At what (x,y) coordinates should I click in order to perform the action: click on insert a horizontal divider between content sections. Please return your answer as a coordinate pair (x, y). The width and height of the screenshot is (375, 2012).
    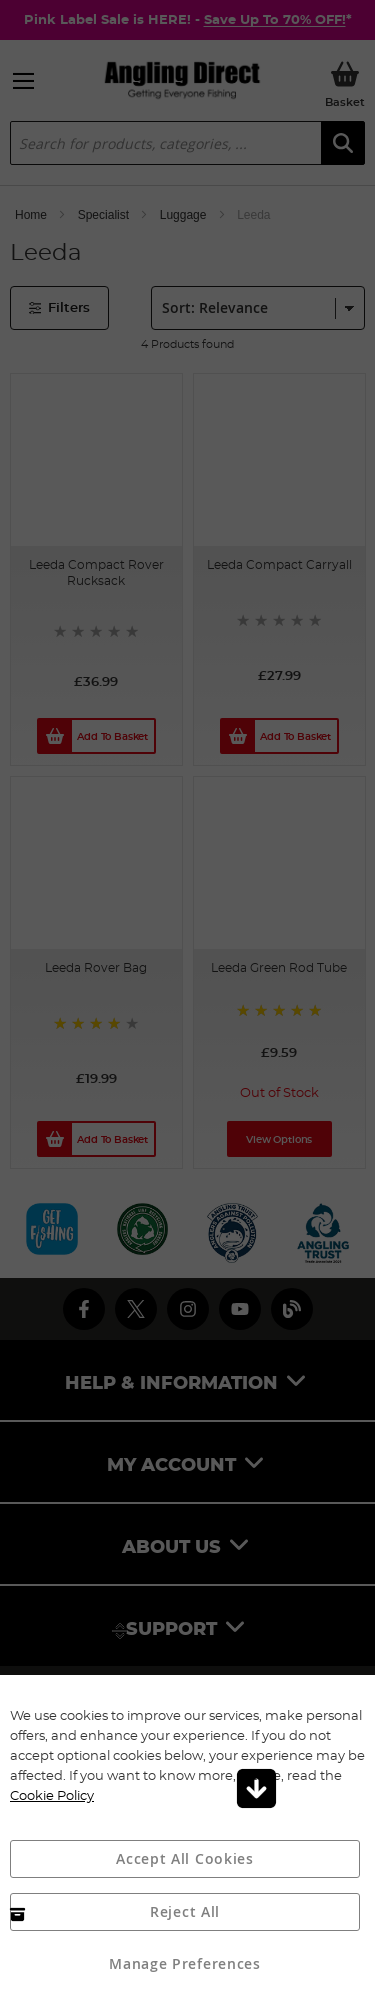
    Looking at the image, I should click on (120, 1631).